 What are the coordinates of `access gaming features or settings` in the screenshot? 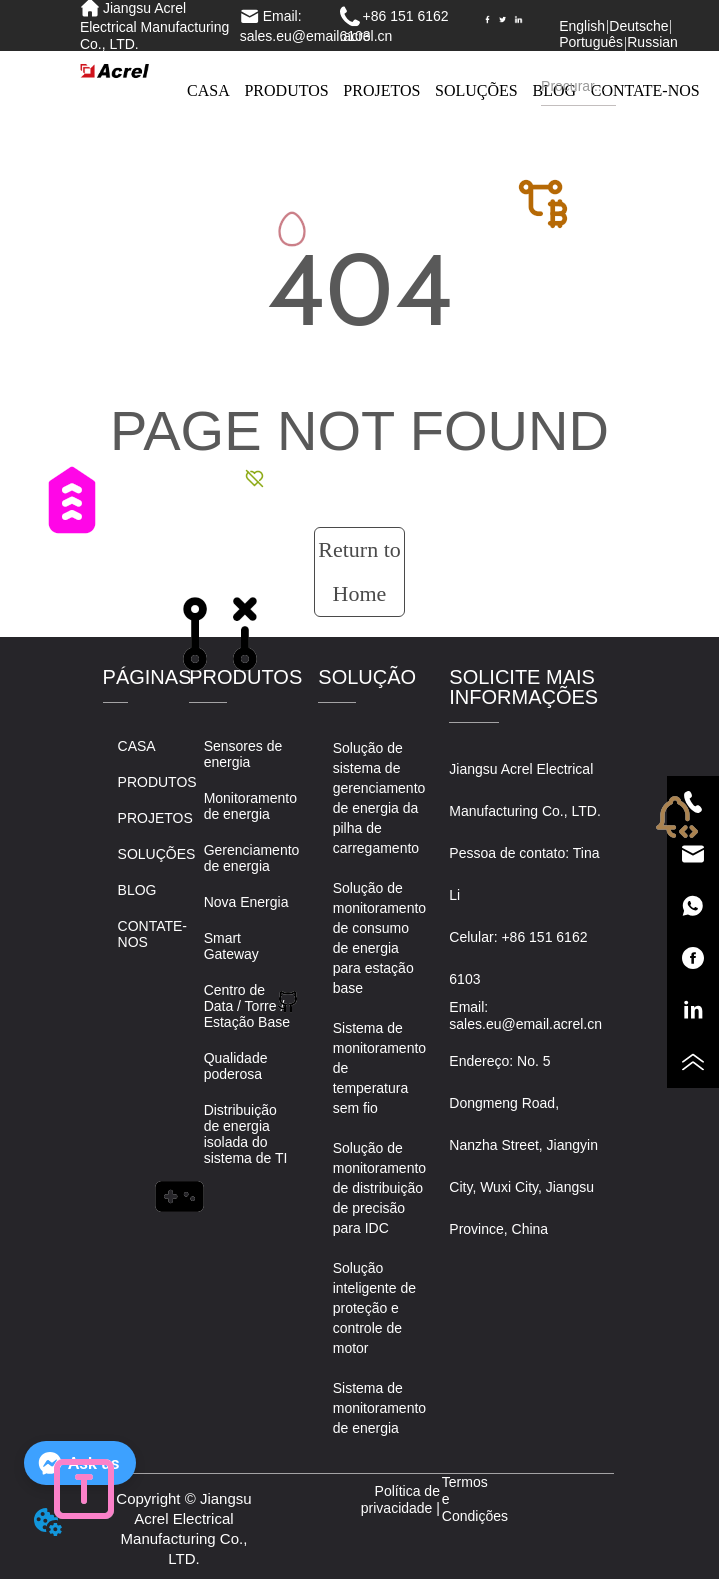 It's located at (179, 1196).